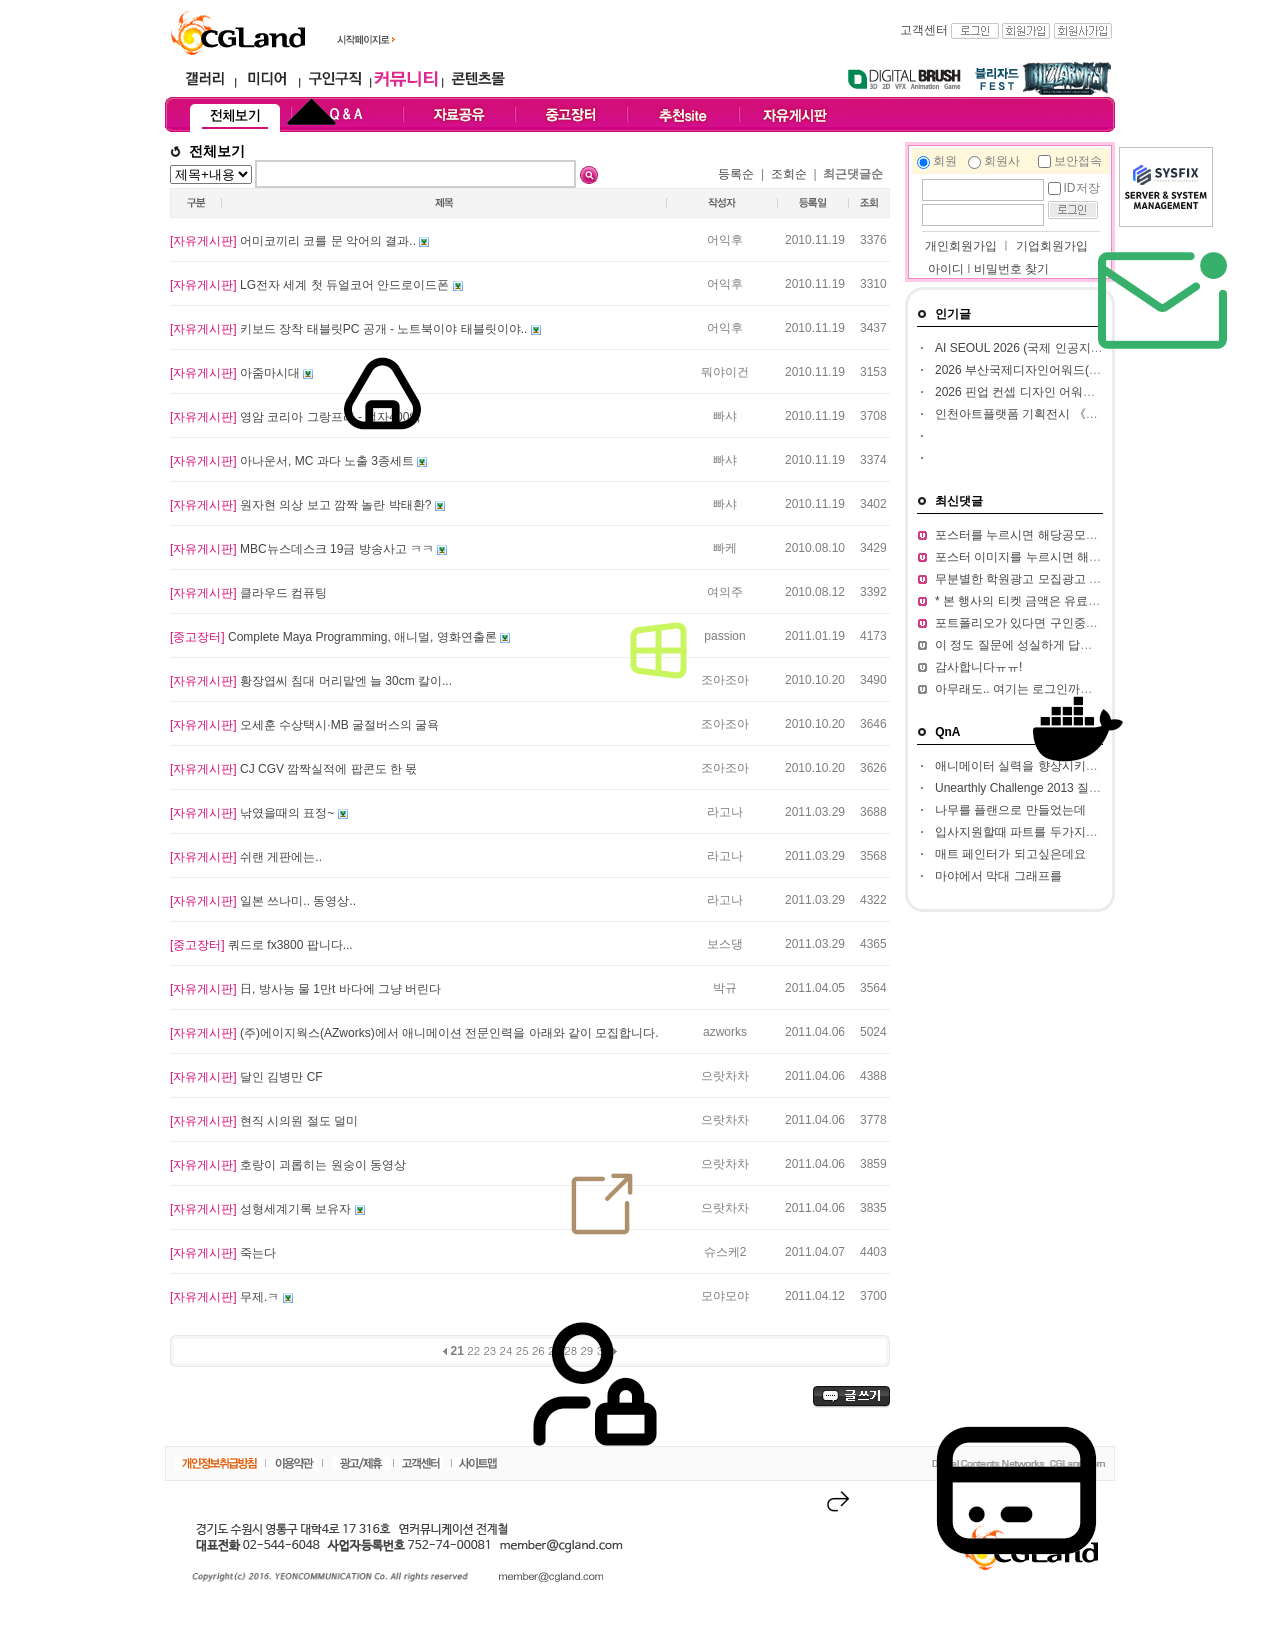 This screenshot has height=1628, width=1280. Describe the element at coordinates (658, 650) in the screenshot. I see `open windows settings or system options` at that location.